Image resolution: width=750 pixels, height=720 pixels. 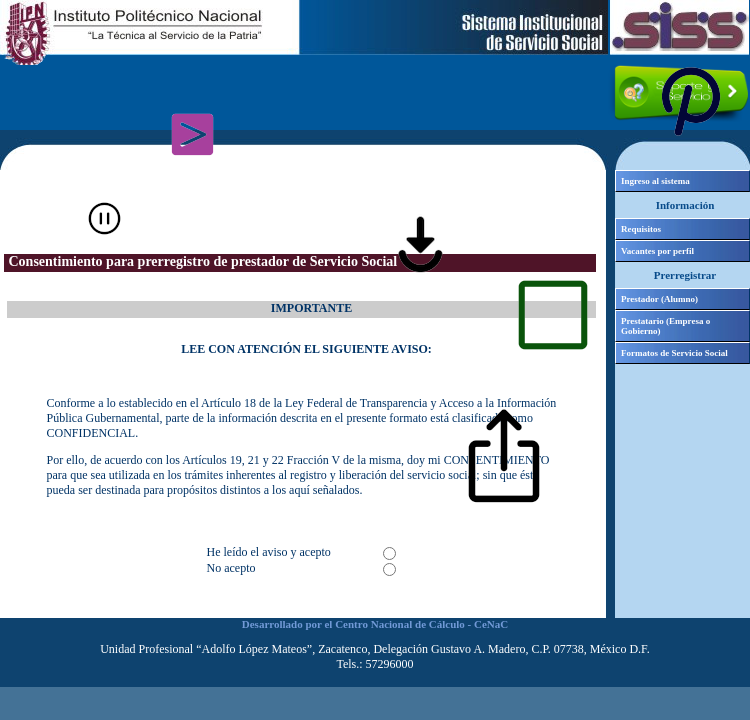 What do you see at coordinates (688, 101) in the screenshot?
I see `open Pinterest app` at bounding box center [688, 101].